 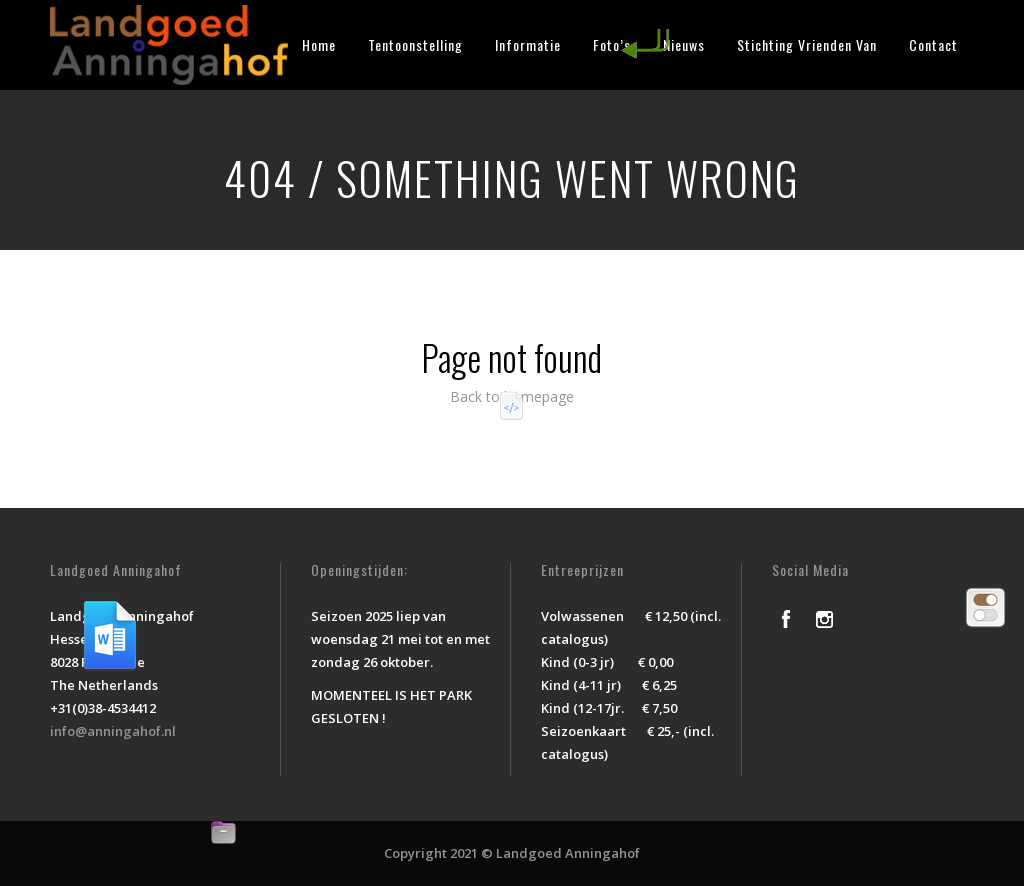 What do you see at coordinates (223, 832) in the screenshot?
I see `open the file manager application` at bounding box center [223, 832].